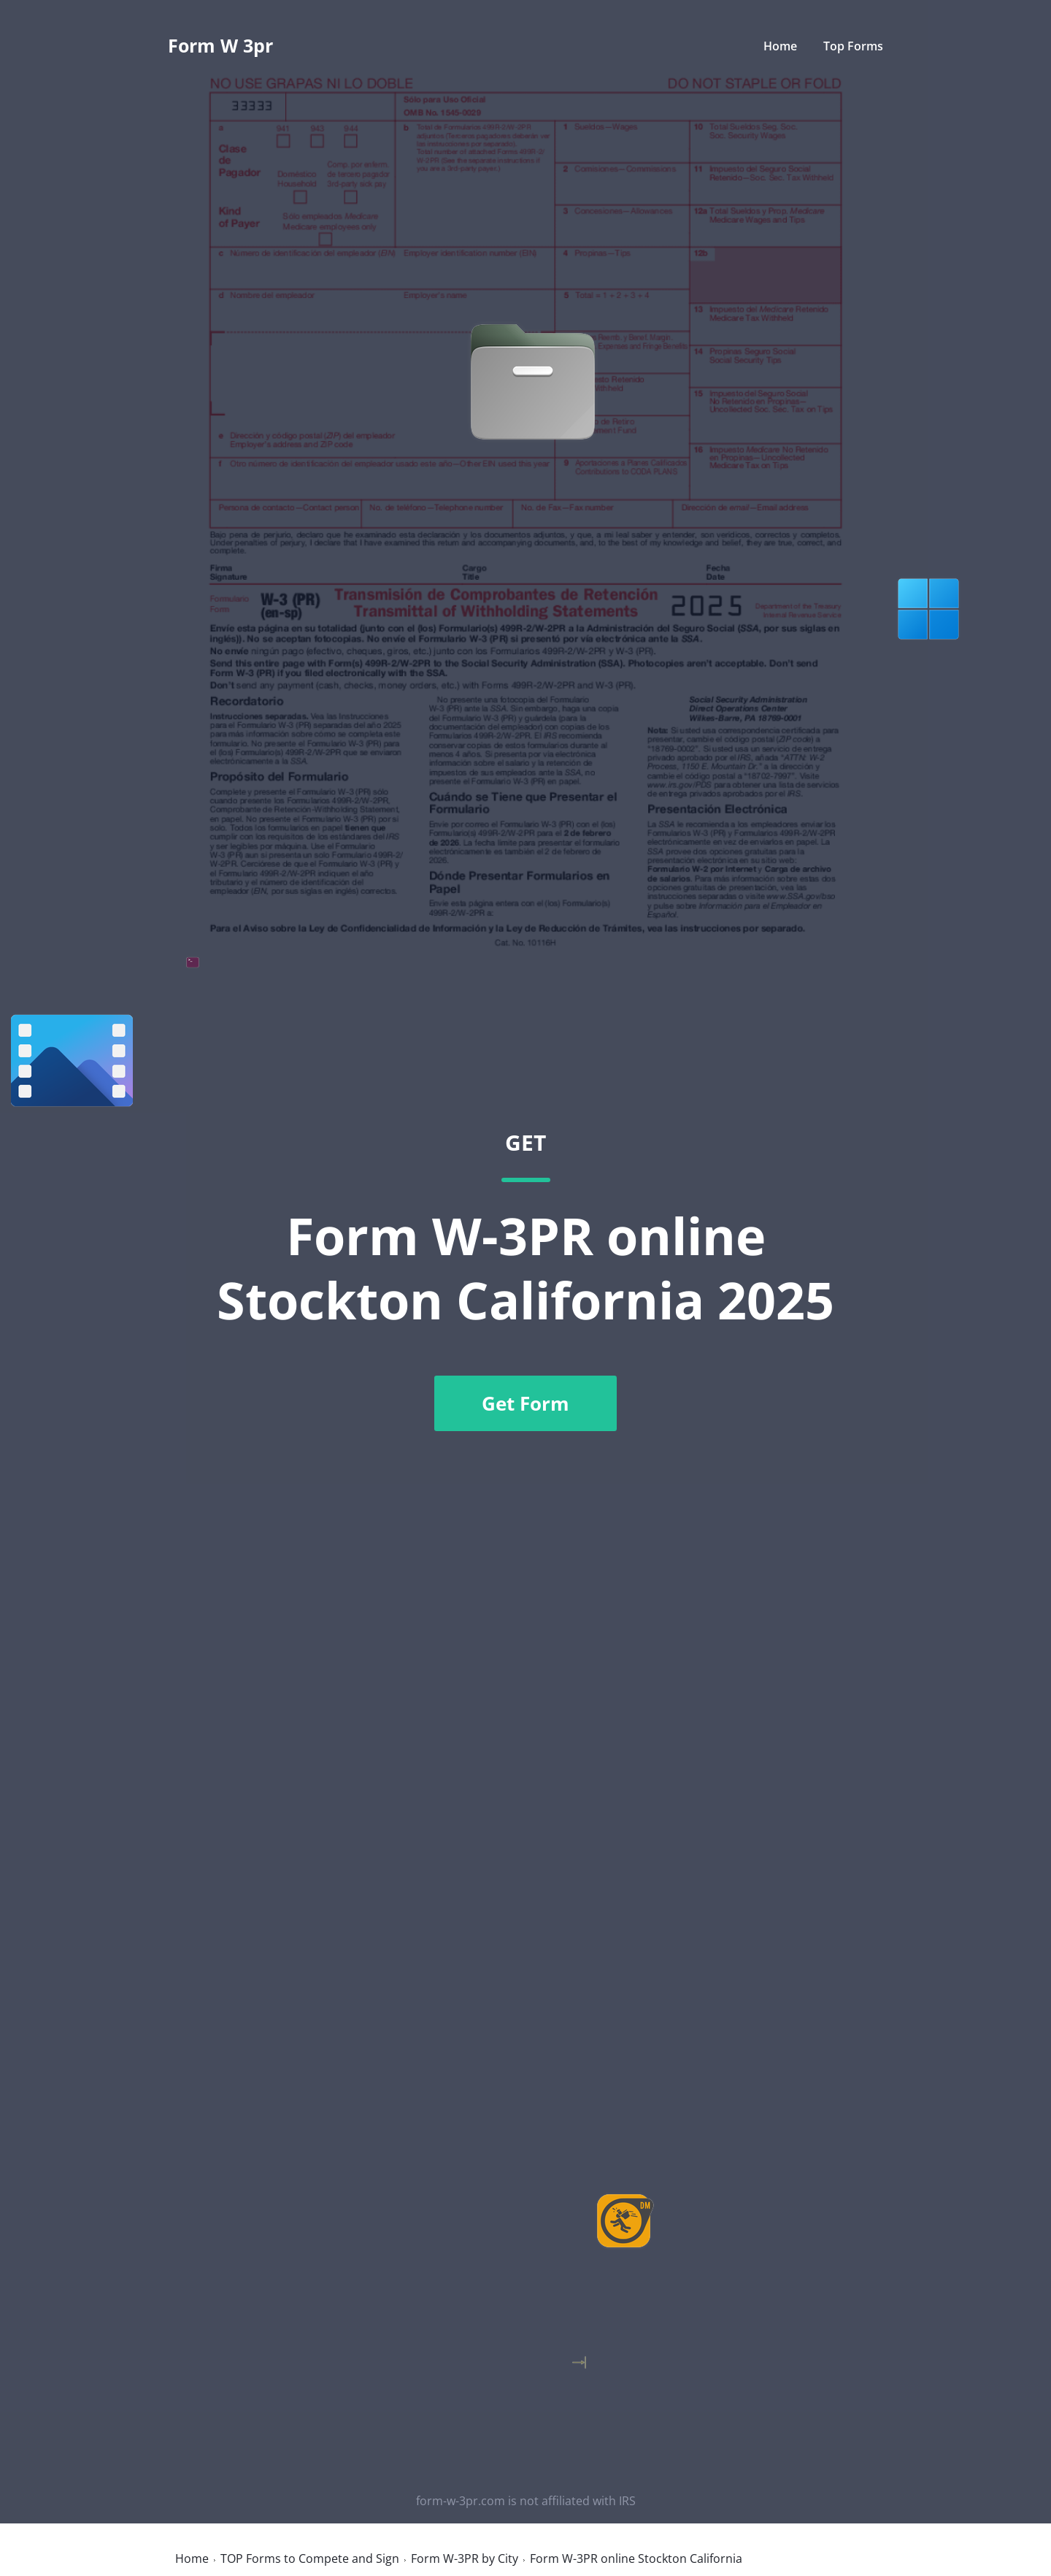  Describe the element at coordinates (928, 609) in the screenshot. I see `open the Windows start menu` at that location.